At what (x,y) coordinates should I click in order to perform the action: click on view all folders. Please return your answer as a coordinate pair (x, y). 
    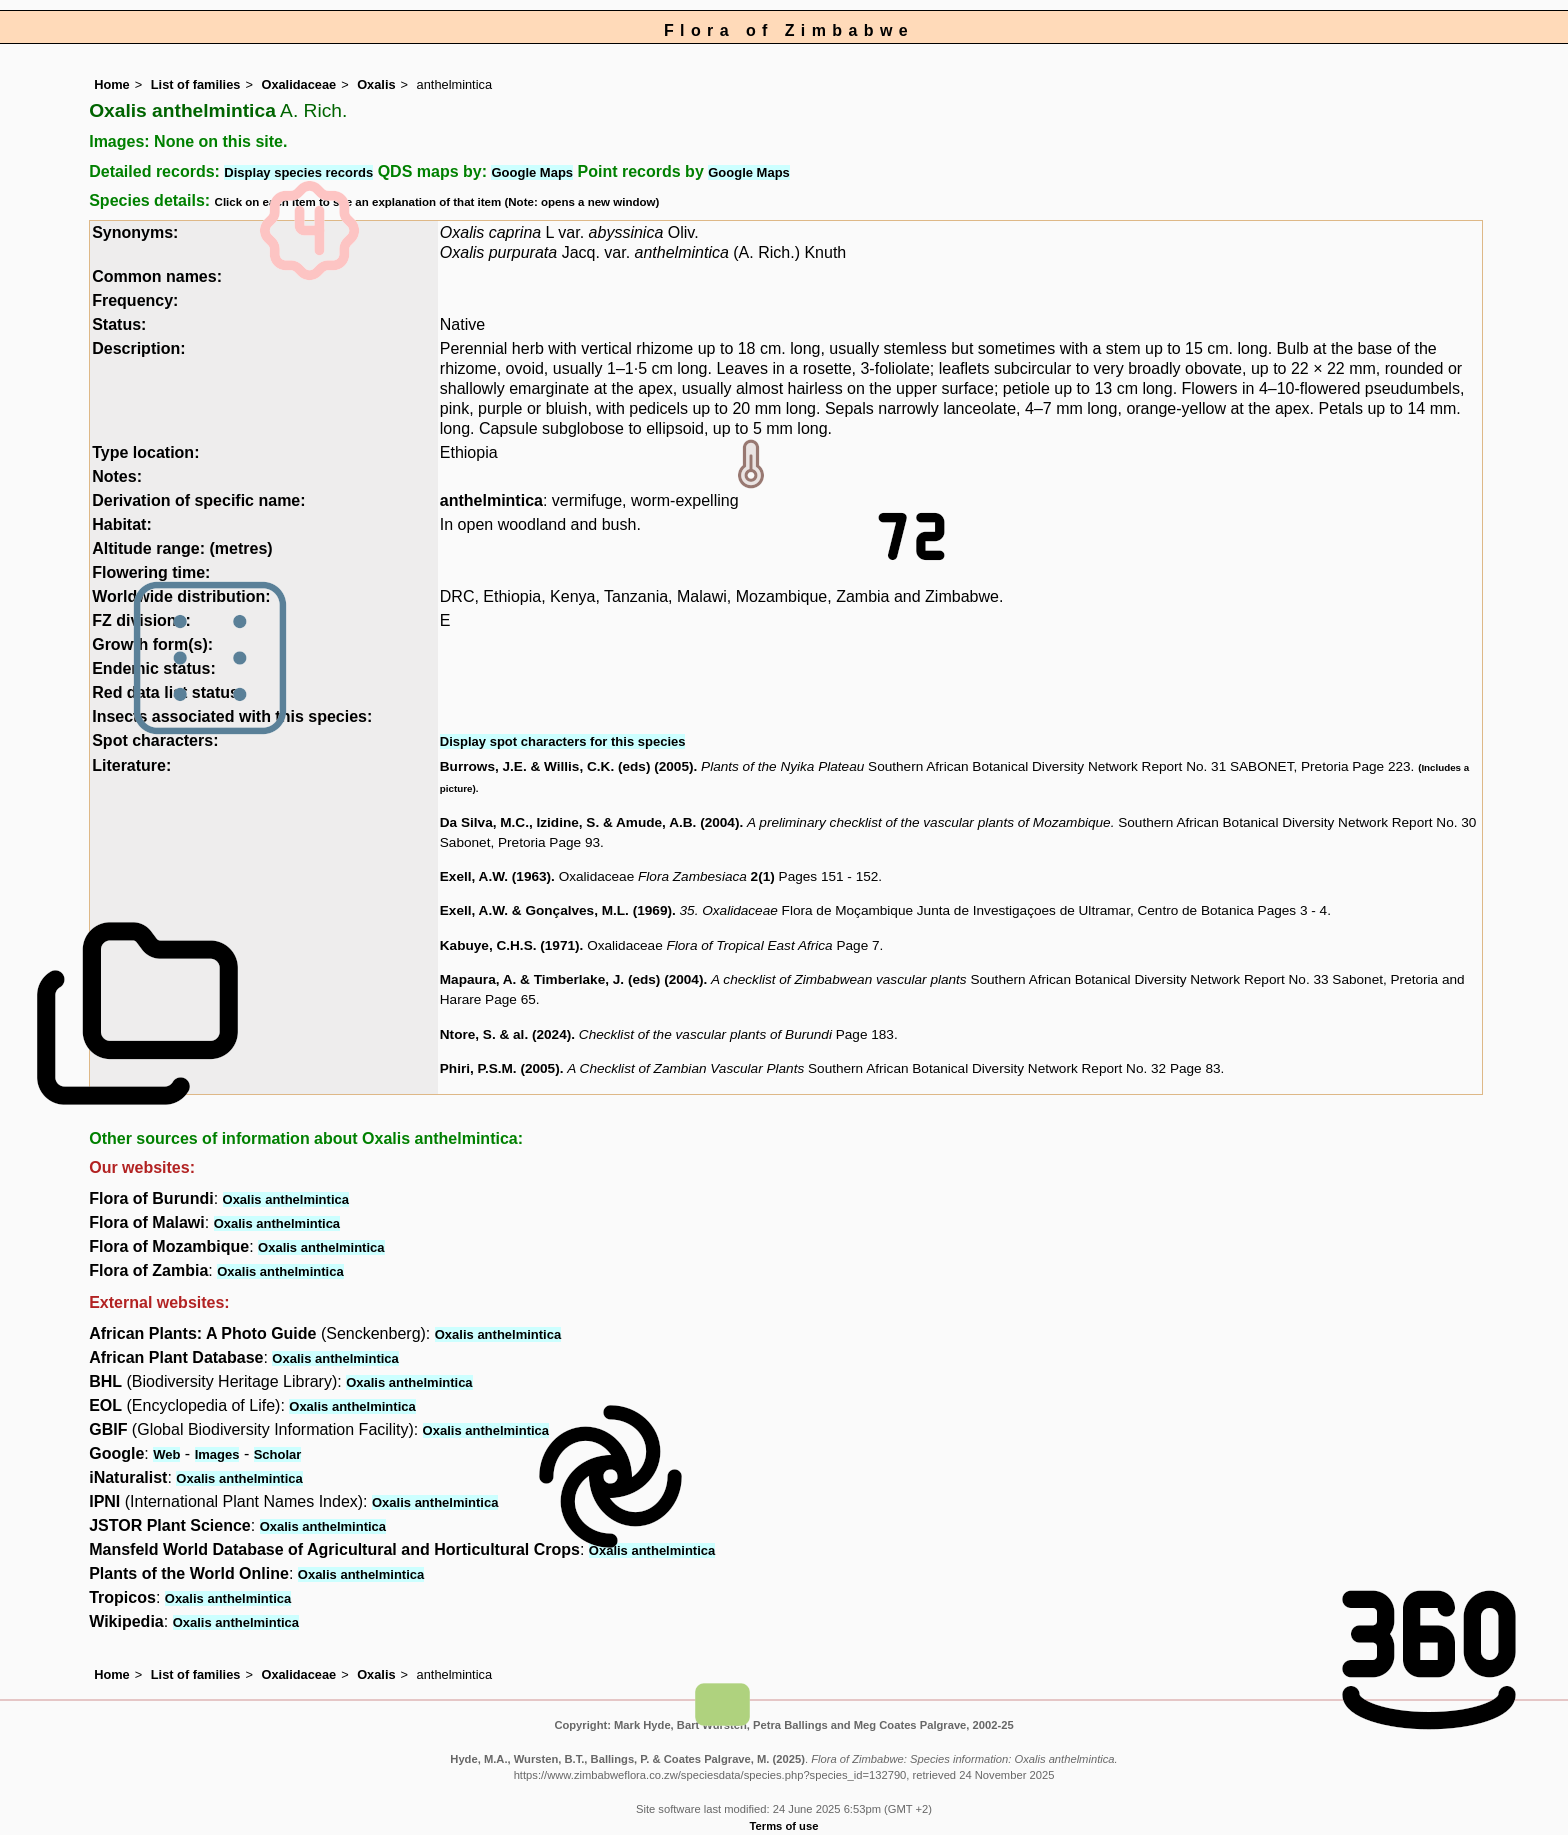
    Looking at the image, I should click on (137, 1013).